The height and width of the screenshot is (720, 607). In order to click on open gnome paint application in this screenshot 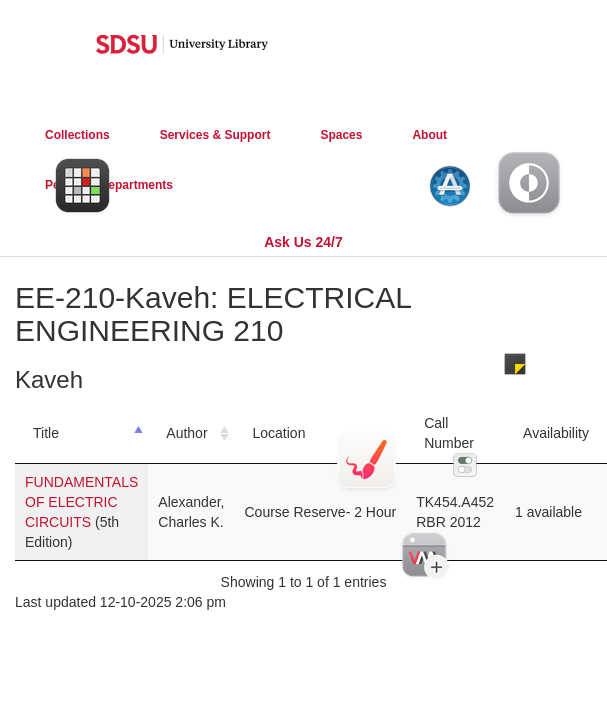, I will do `click(366, 459)`.